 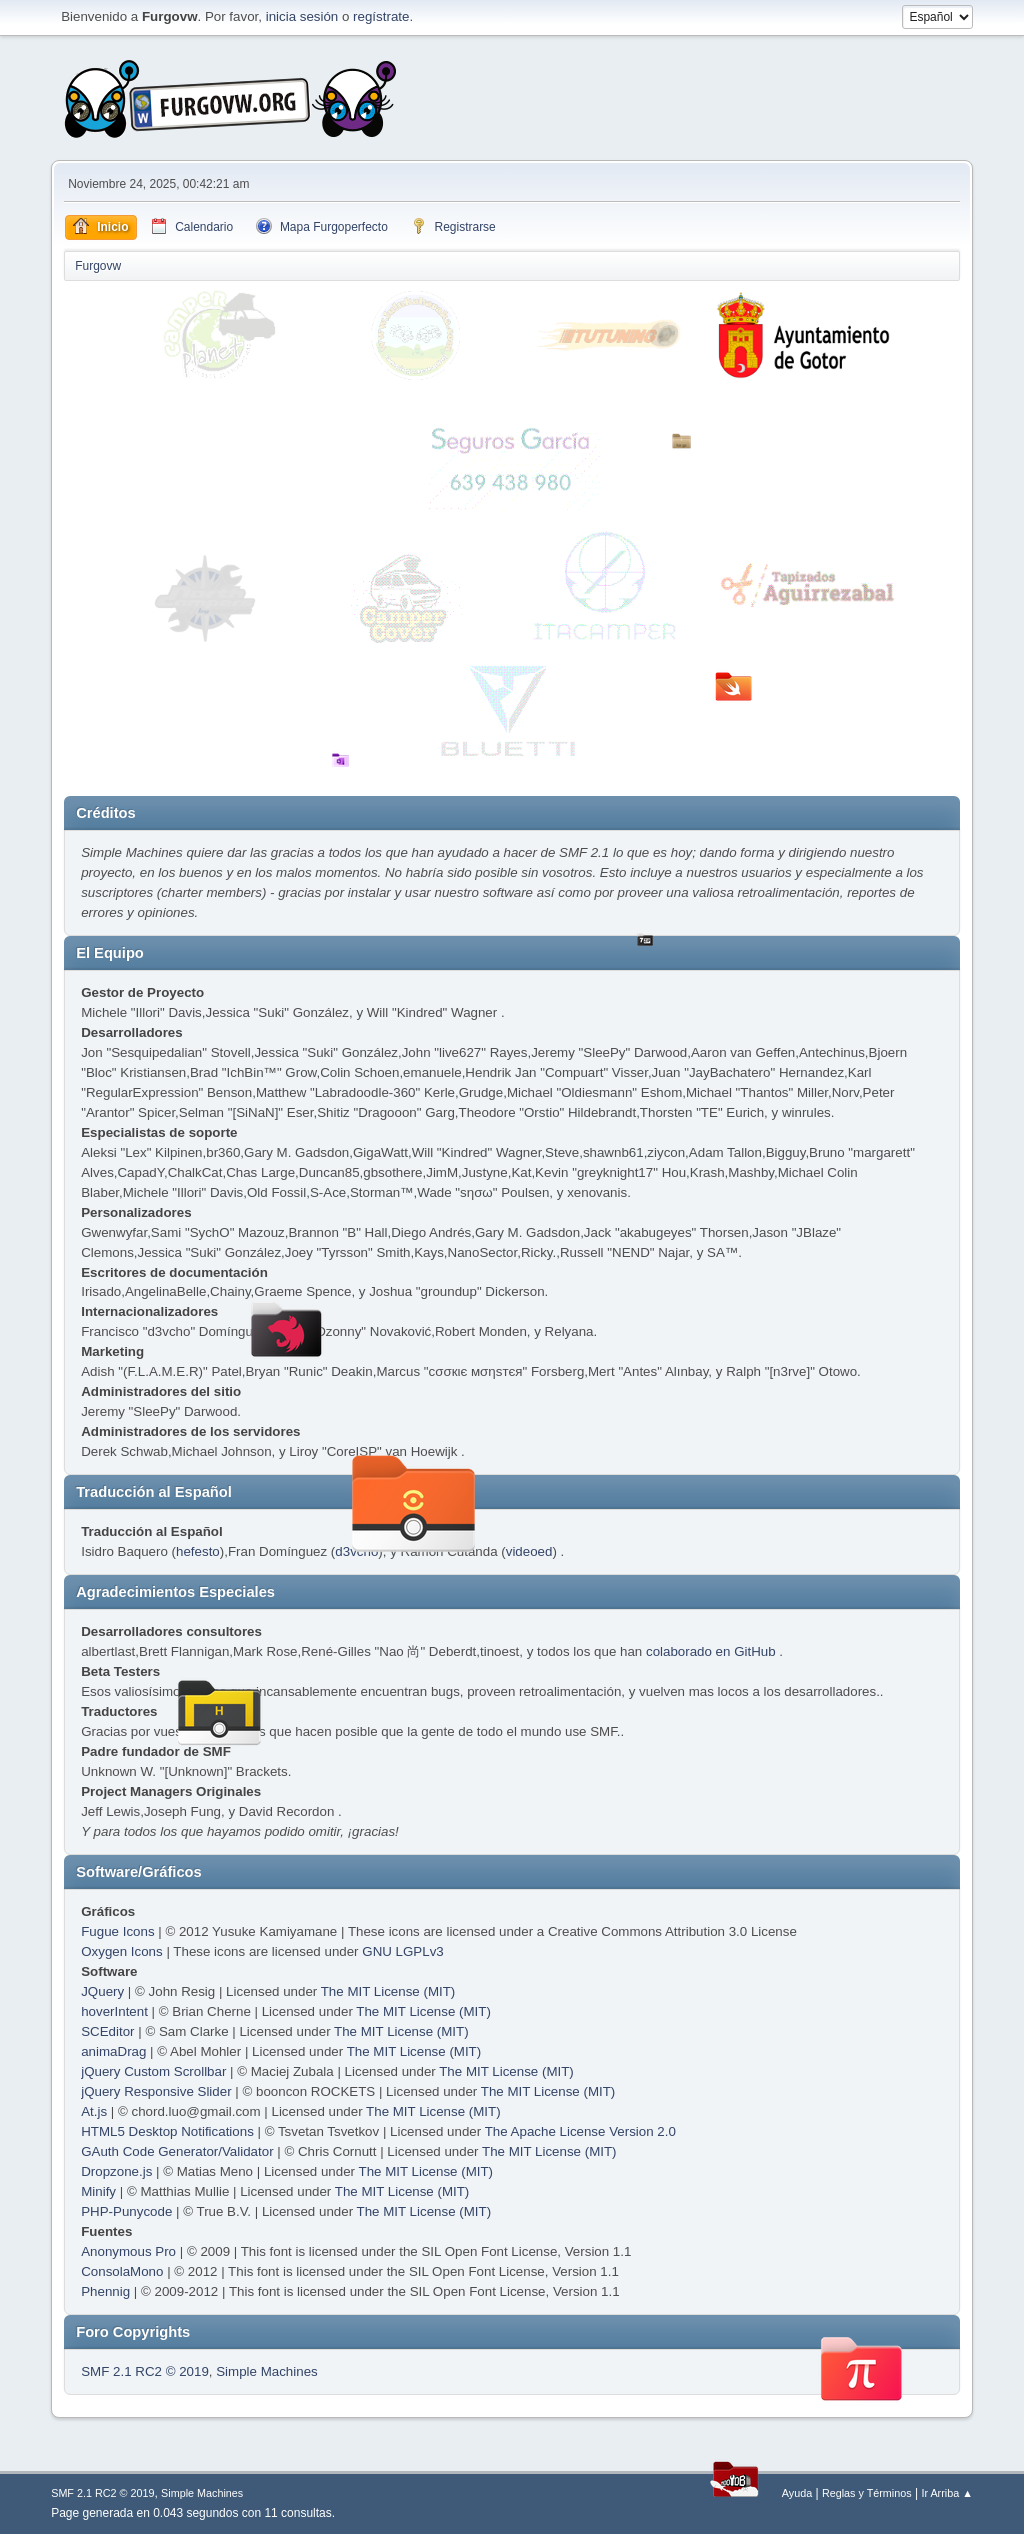 What do you see at coordinates (219, 1715) in the screenshot?
I see `folder for pokémon ultra ball collection or related game files` at bounding box center [219, 1715].